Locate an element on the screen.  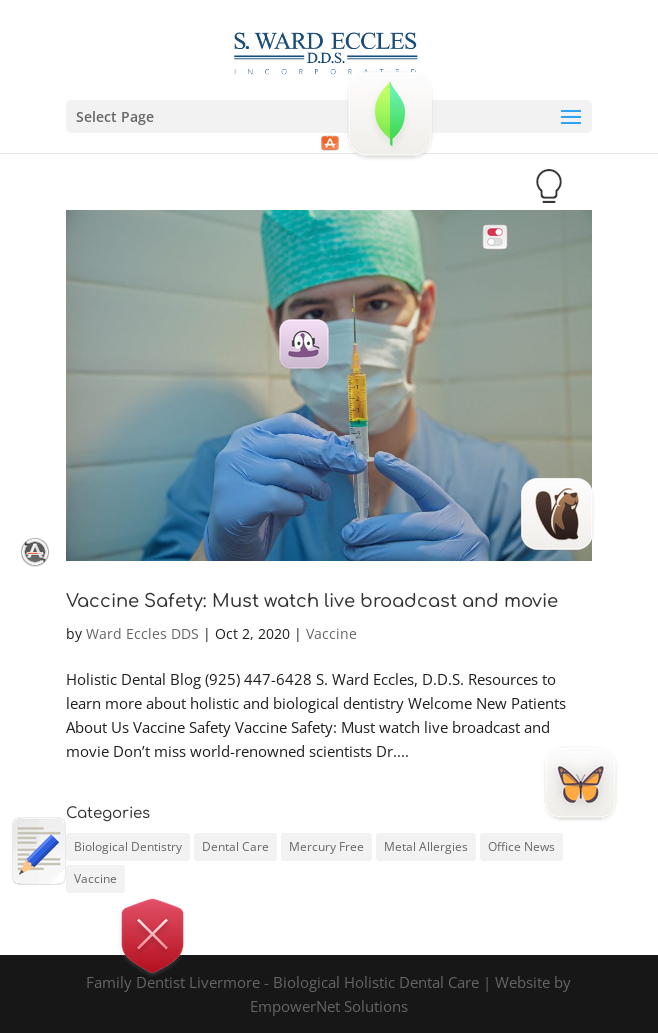
open freemind mind-mapping application is located at coordinates (580, 782).